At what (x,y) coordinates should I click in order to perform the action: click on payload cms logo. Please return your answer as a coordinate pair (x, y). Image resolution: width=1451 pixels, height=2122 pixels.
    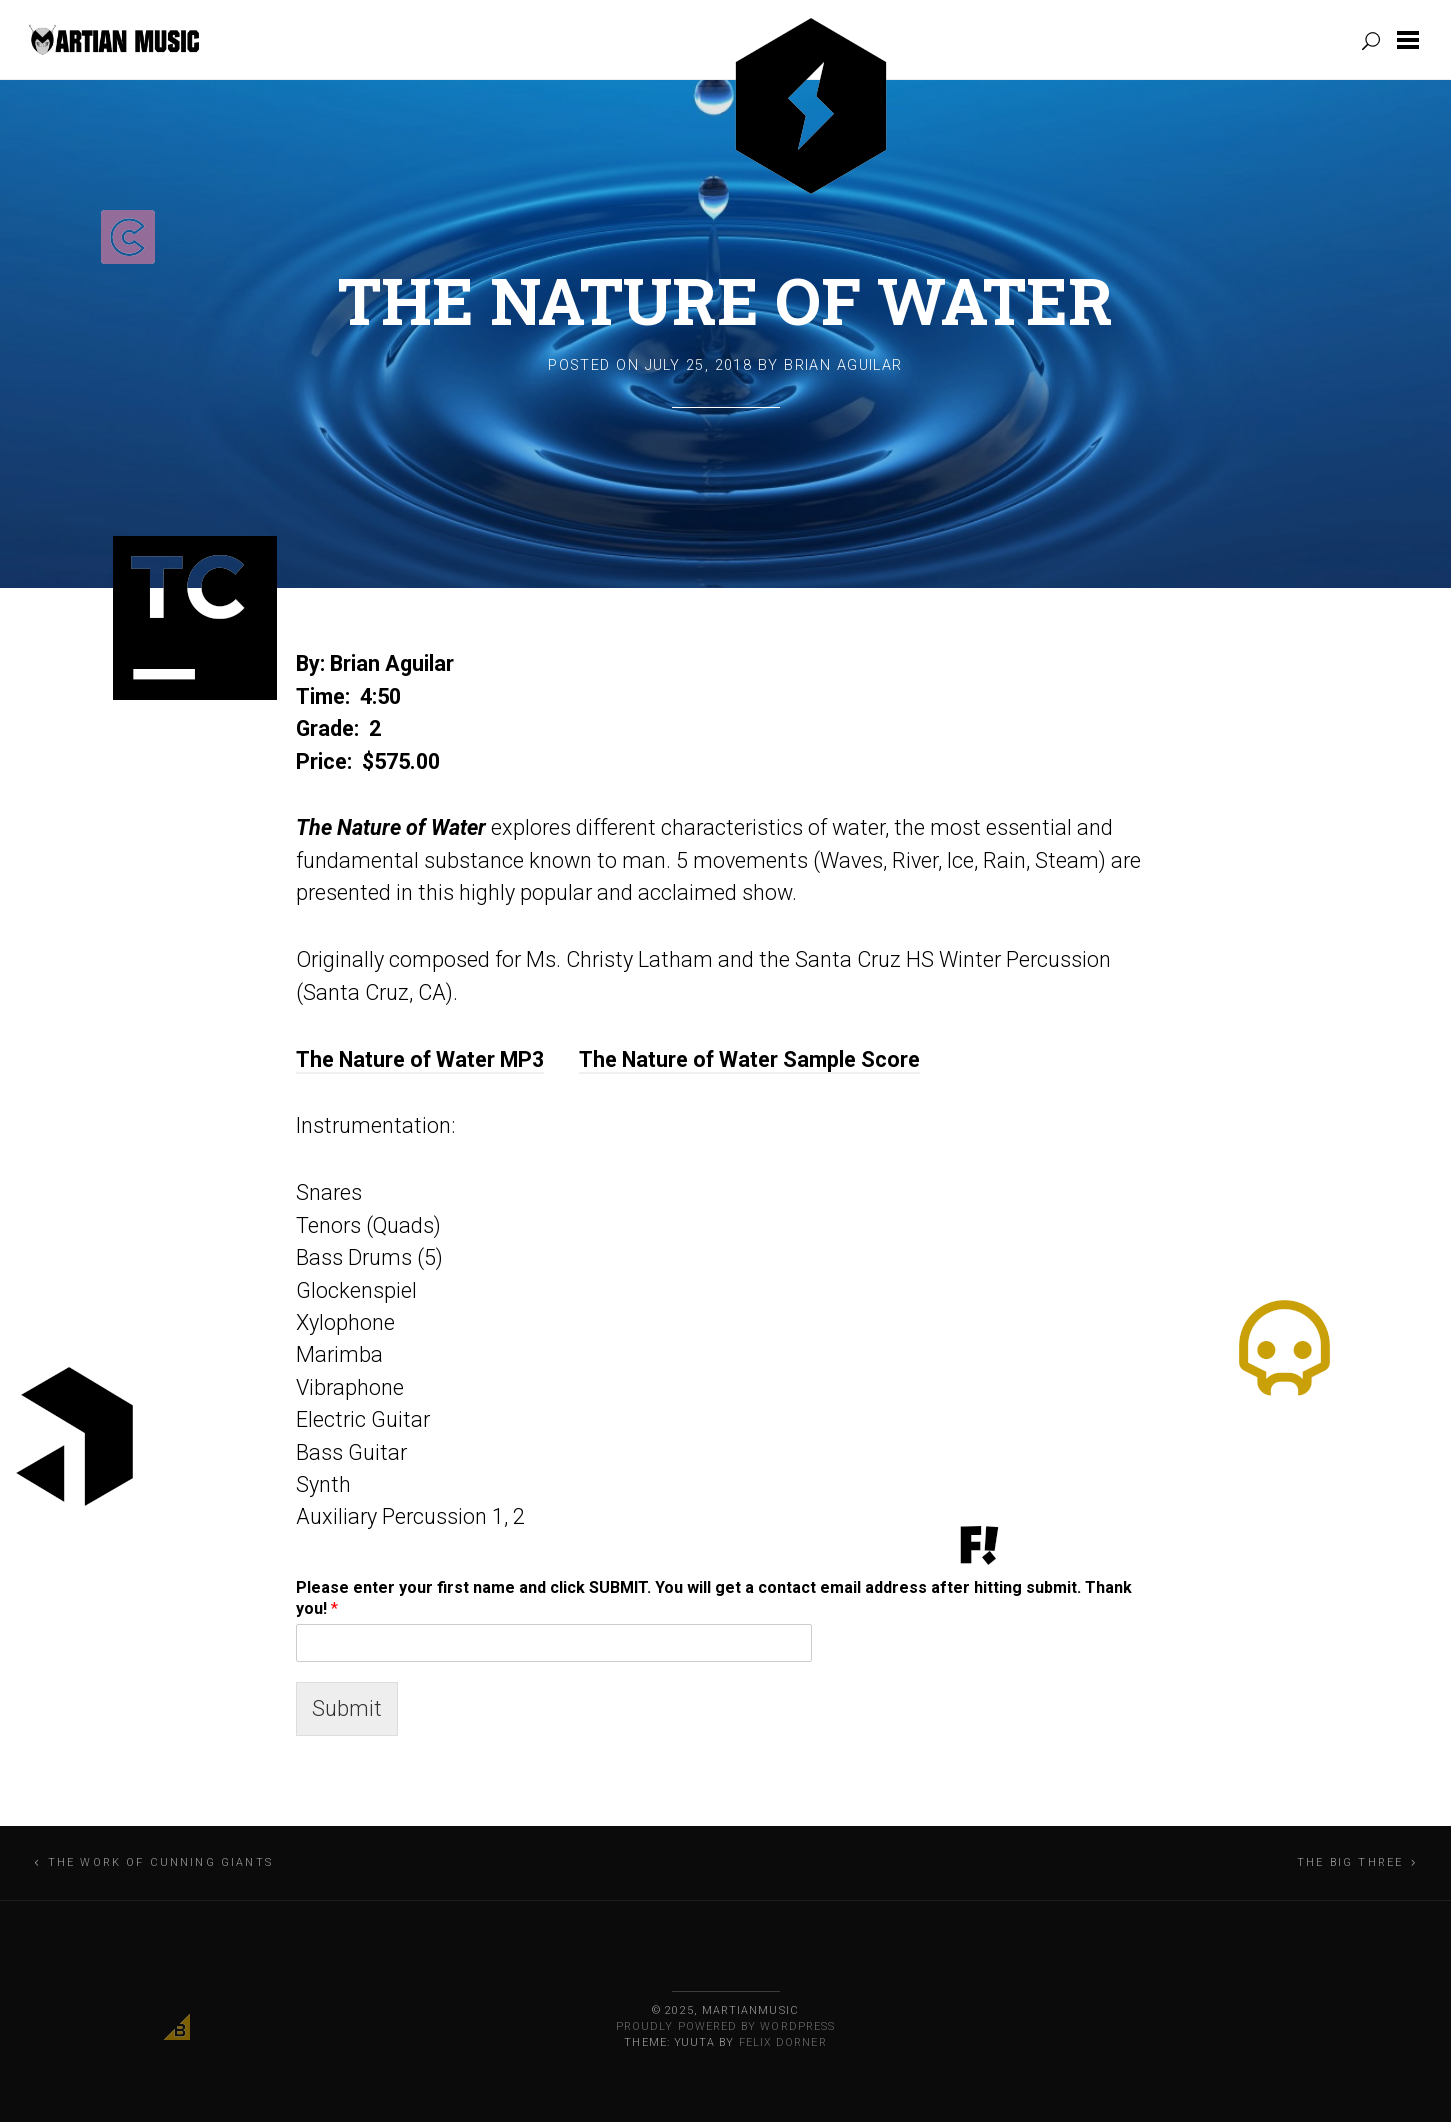
    Looking at the image, I should click on (74, 1436).